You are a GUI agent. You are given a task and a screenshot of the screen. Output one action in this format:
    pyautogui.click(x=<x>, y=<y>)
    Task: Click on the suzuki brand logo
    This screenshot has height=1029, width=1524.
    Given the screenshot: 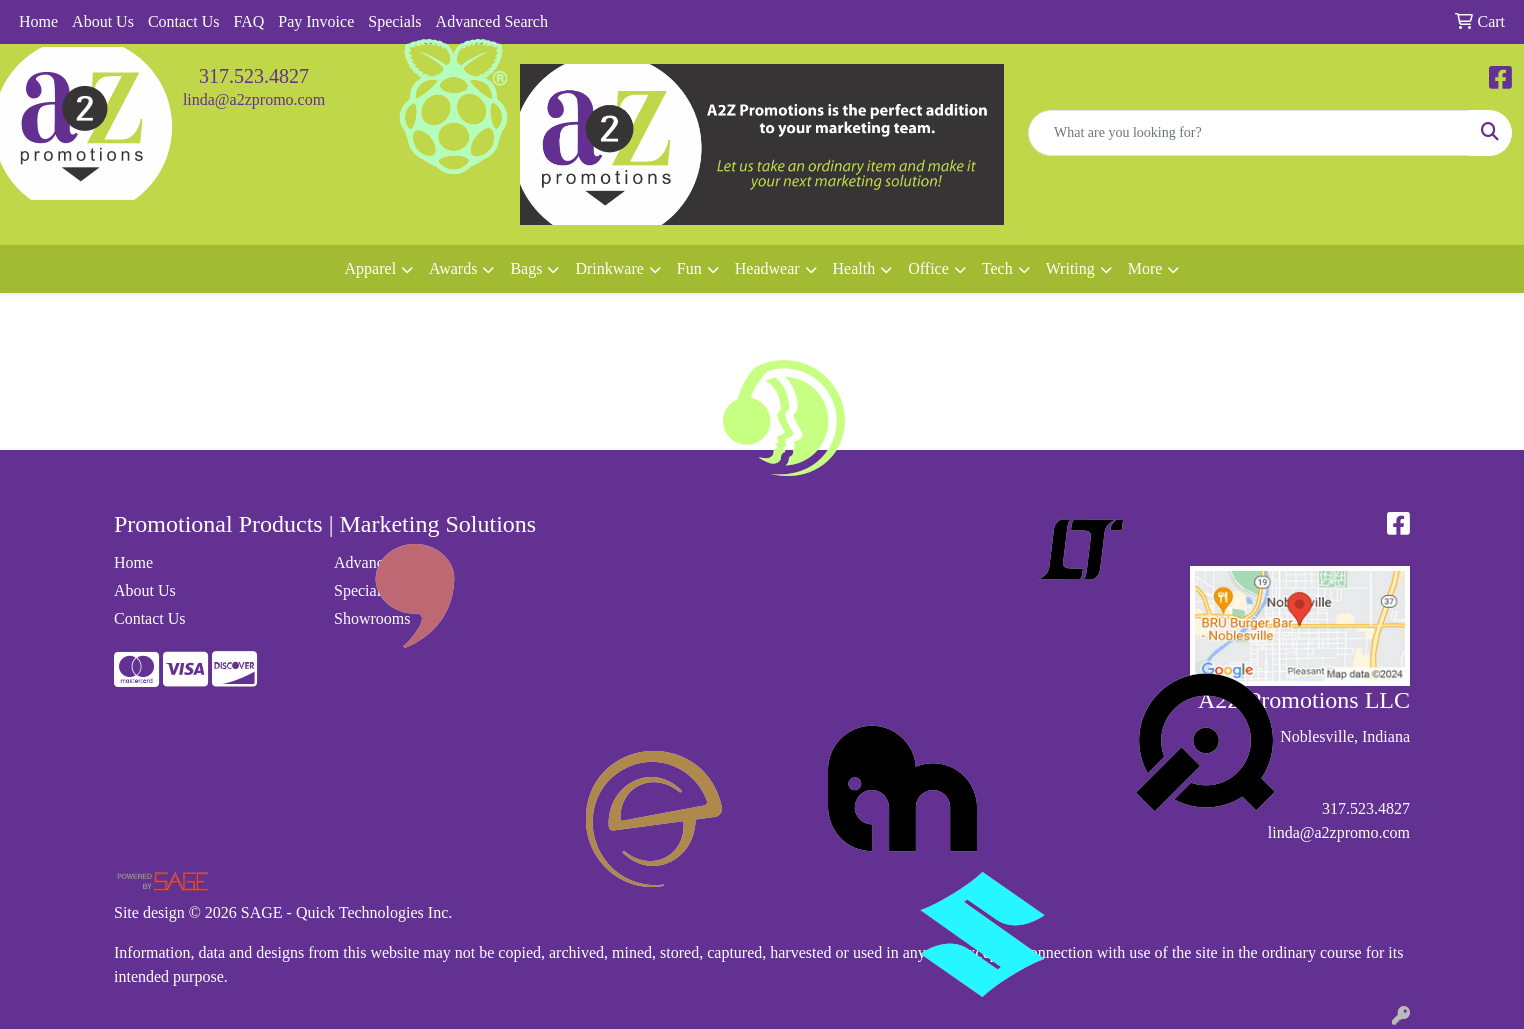 What is the action you would take?
    pyautogui.click(x=982, y=934)
    